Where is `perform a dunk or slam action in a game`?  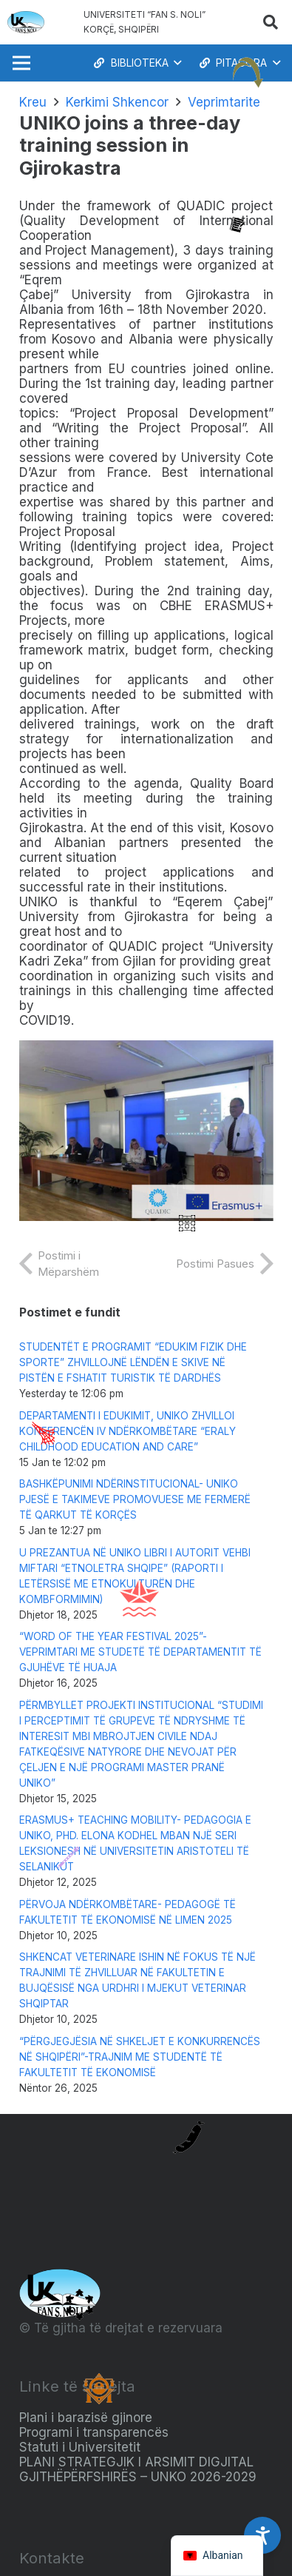
perform a dunk or slam action in a game is located at coordinates (248, 73).